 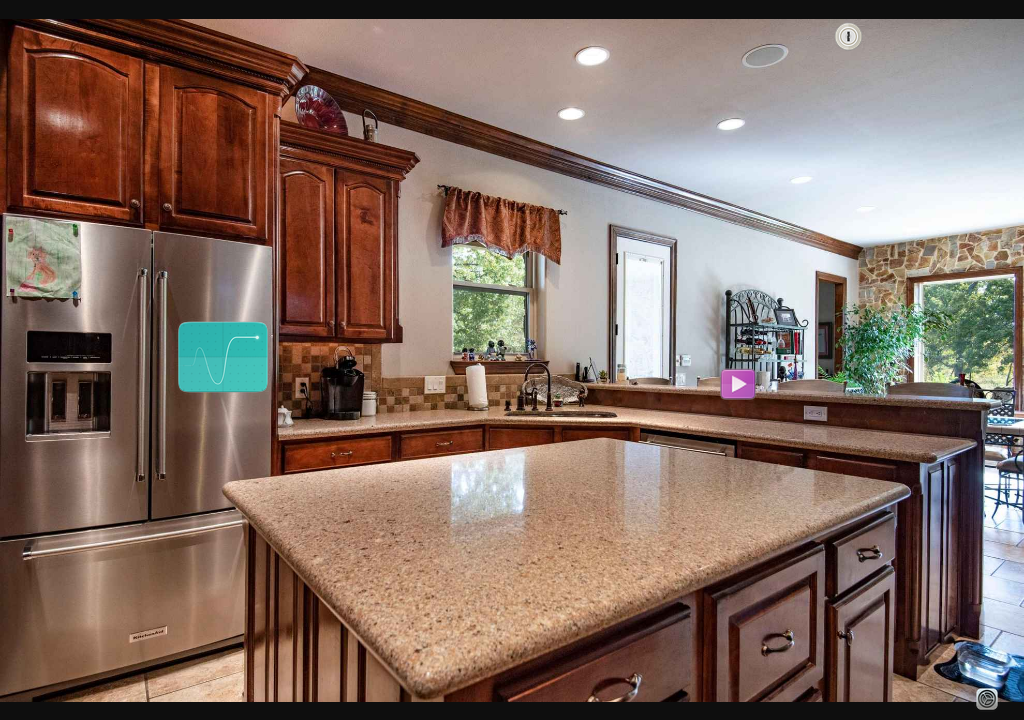 I want to click on open the passwords app, so click(x=848, y=36).